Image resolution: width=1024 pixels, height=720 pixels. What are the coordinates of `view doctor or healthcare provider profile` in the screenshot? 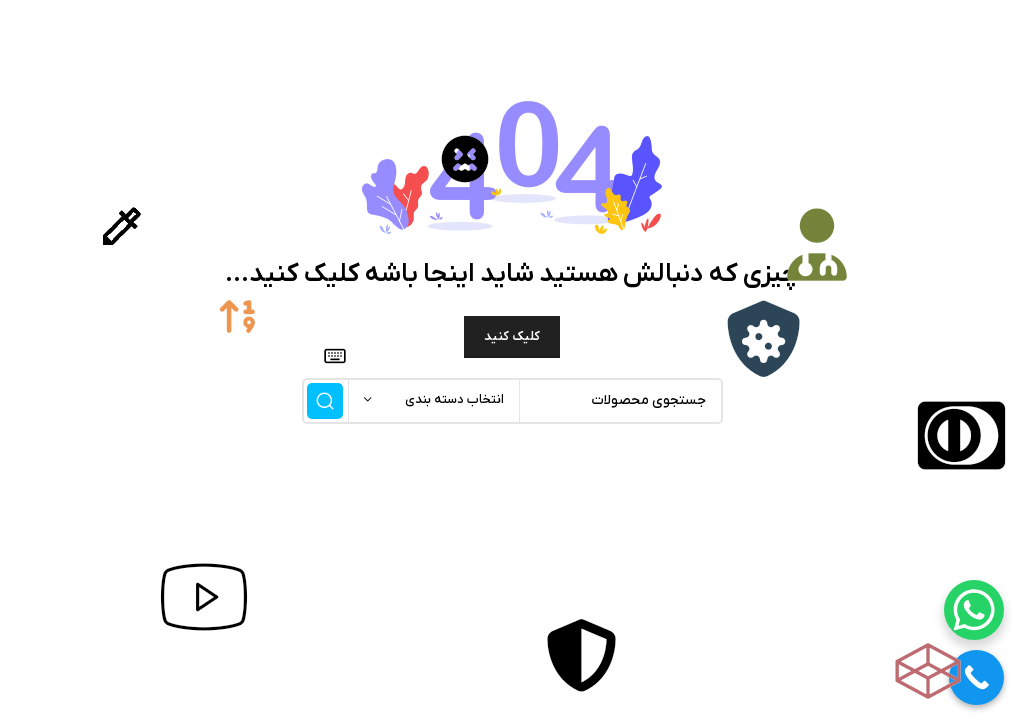 It's located at (817, 244).